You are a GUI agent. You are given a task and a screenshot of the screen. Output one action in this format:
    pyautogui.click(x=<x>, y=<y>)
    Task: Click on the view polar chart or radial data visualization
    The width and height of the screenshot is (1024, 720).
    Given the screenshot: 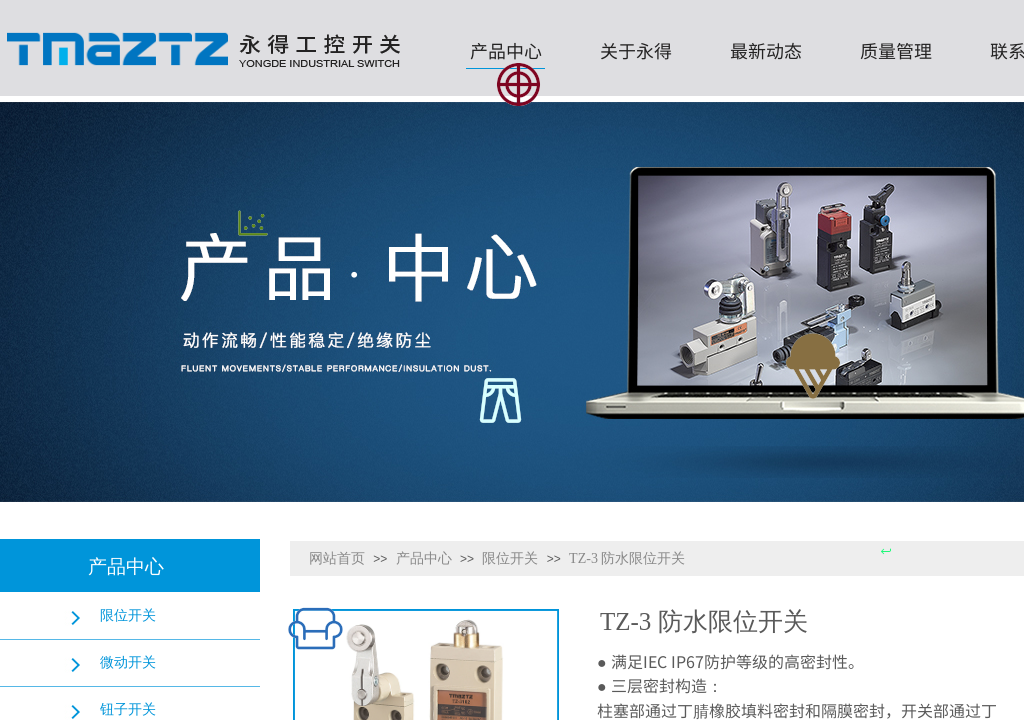 What is the action you would take?
    pyautogui.click(x=518, y=84)
    